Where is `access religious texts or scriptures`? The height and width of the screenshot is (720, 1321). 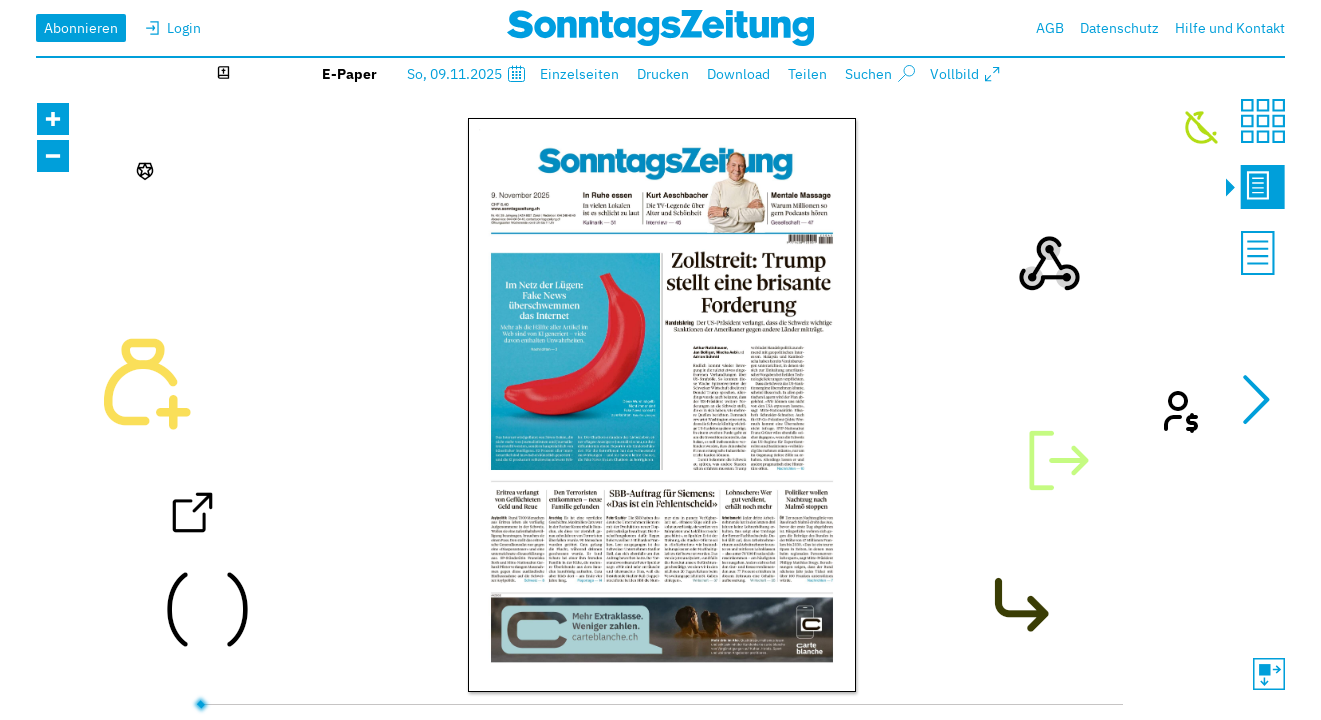
access religious texts or scriptures is located at coordinates (223, 72).